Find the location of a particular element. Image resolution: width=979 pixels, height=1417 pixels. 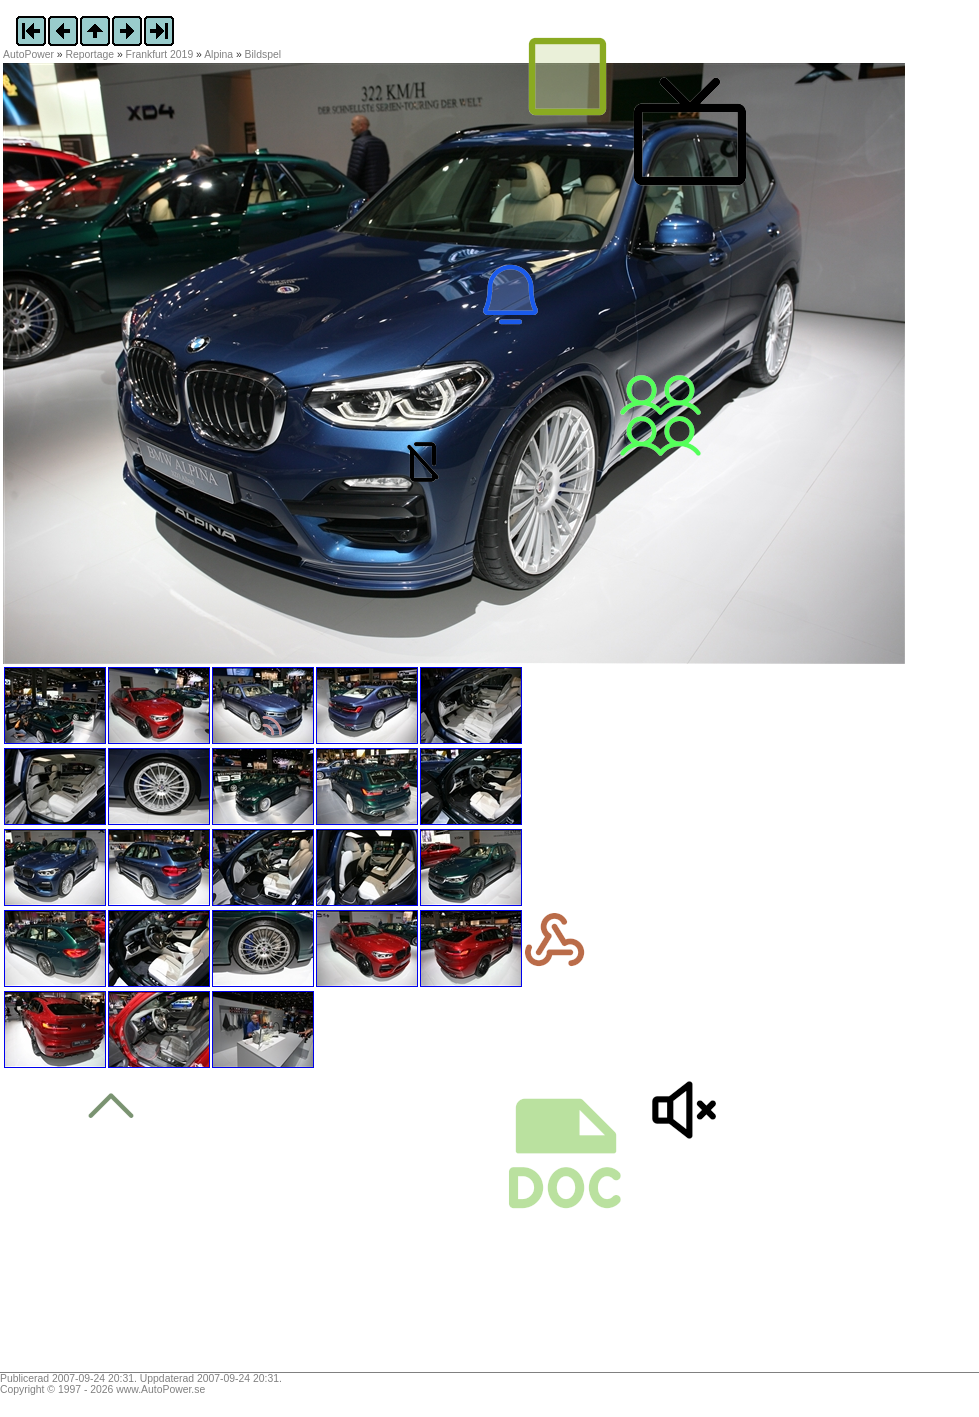

mobile device unavailable or disconnected is located at coordinates (423, 462).